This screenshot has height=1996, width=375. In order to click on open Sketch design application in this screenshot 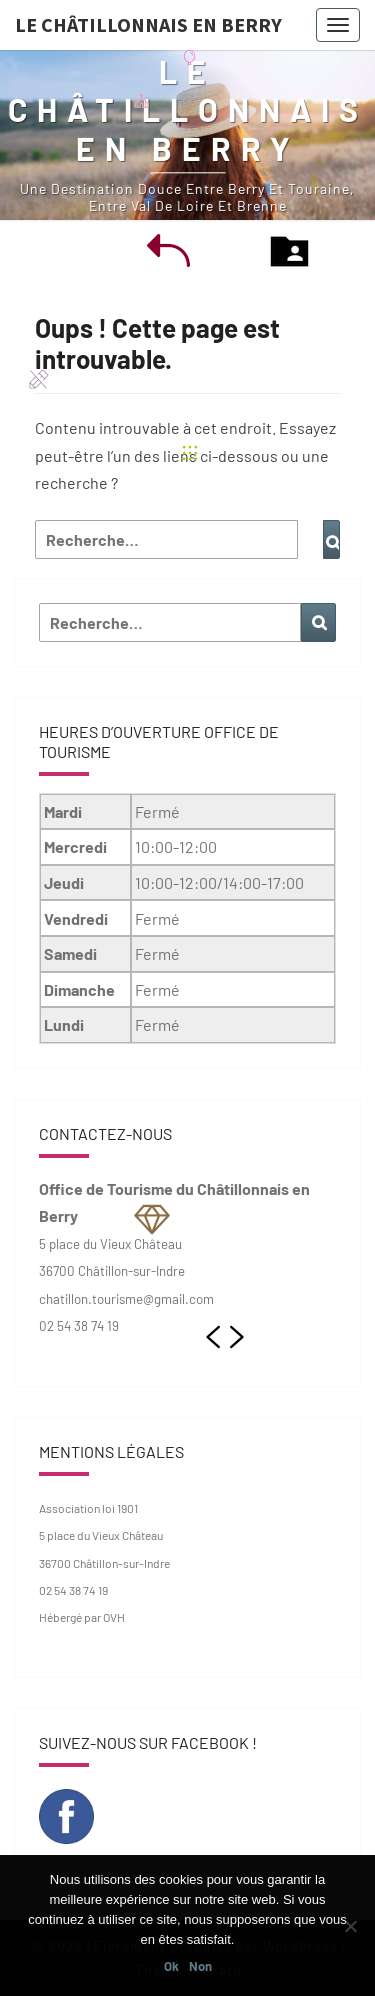, I will do `click(152, 1219)`.